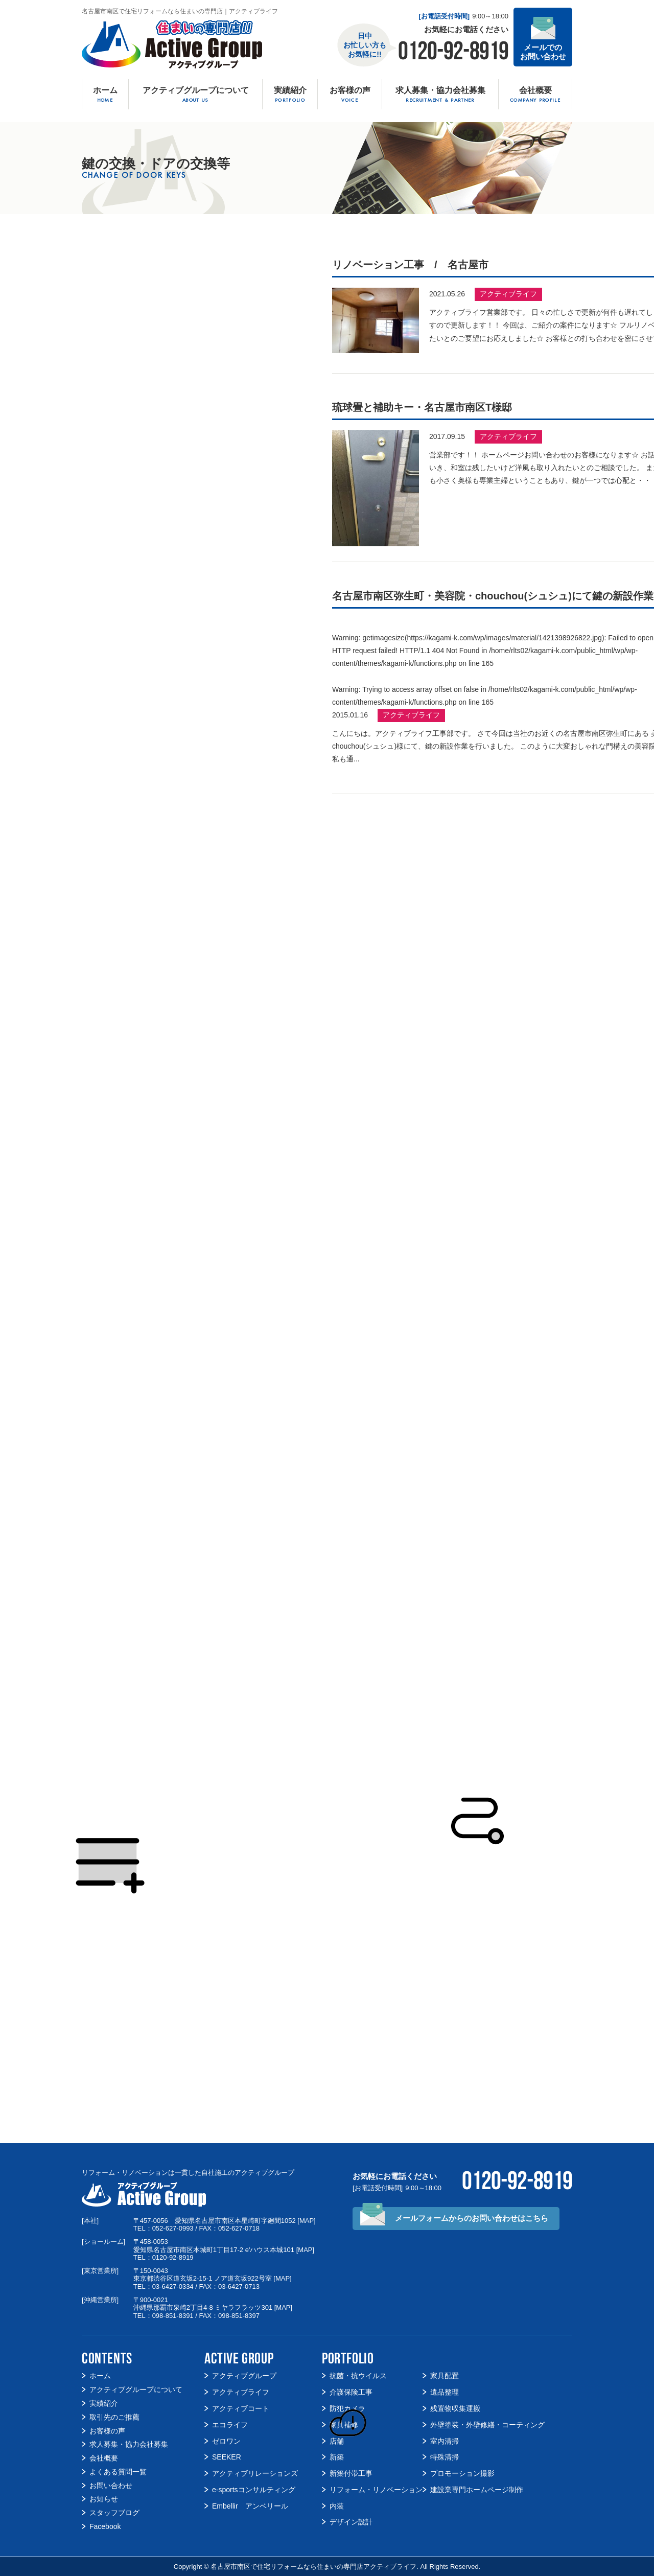 The height and width of the screenshot is (2576, 654). I want to click on view or edit a custom path, so click(477, 1818).